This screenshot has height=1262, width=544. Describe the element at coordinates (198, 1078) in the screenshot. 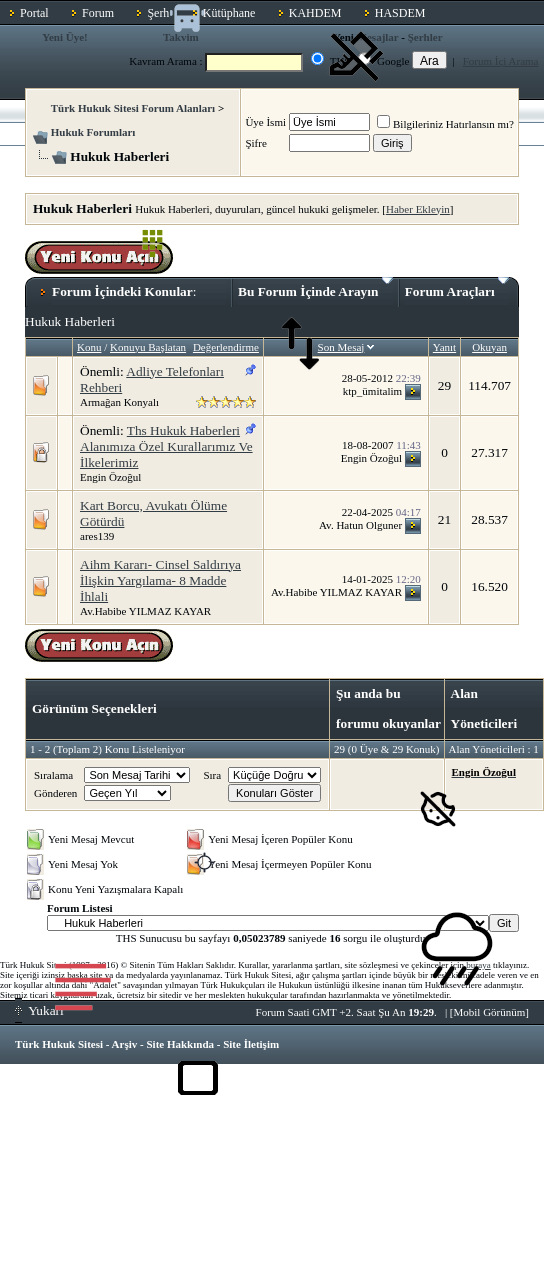

I see `crop image to 3:2 aspect ratio` at that location.